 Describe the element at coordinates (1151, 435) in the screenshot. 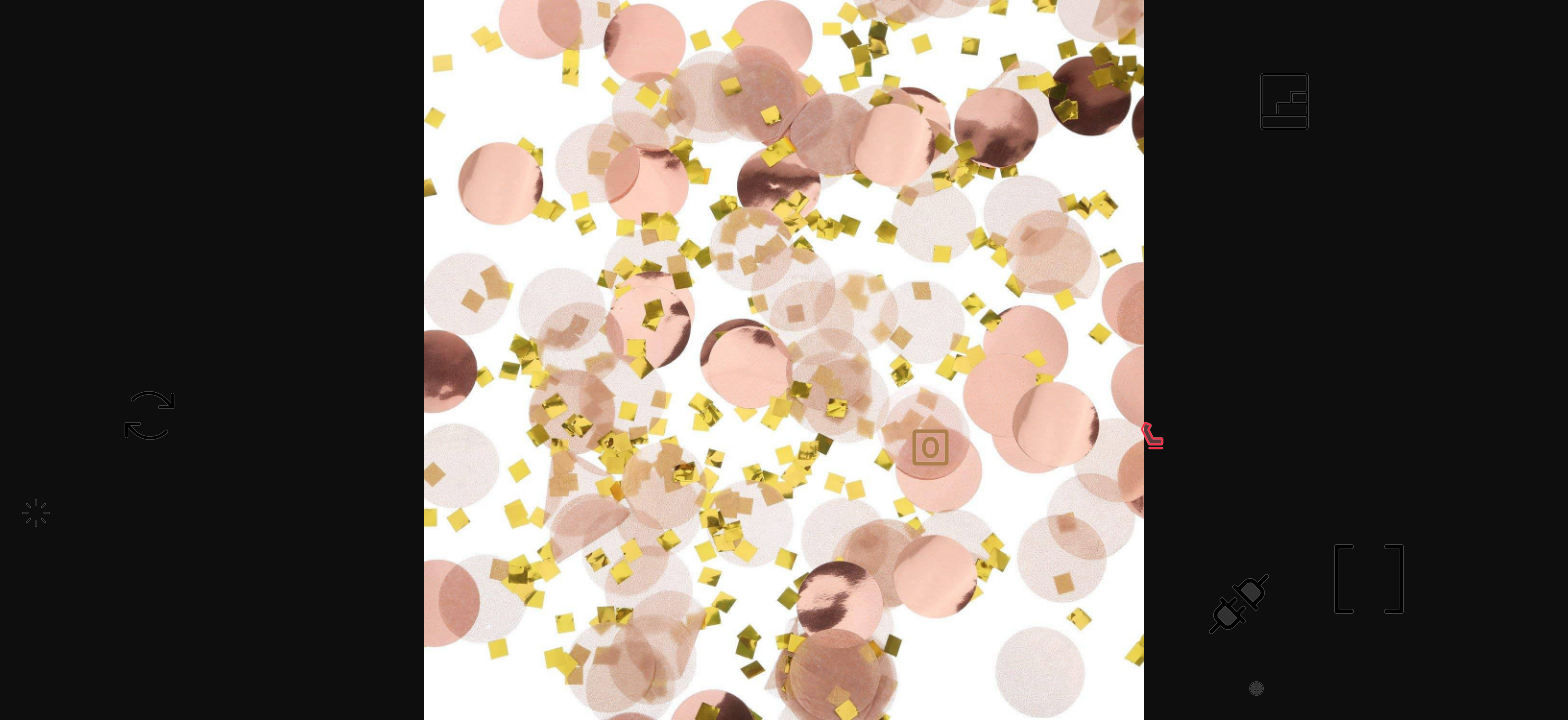

I see `select or reserve a seat` at that location.